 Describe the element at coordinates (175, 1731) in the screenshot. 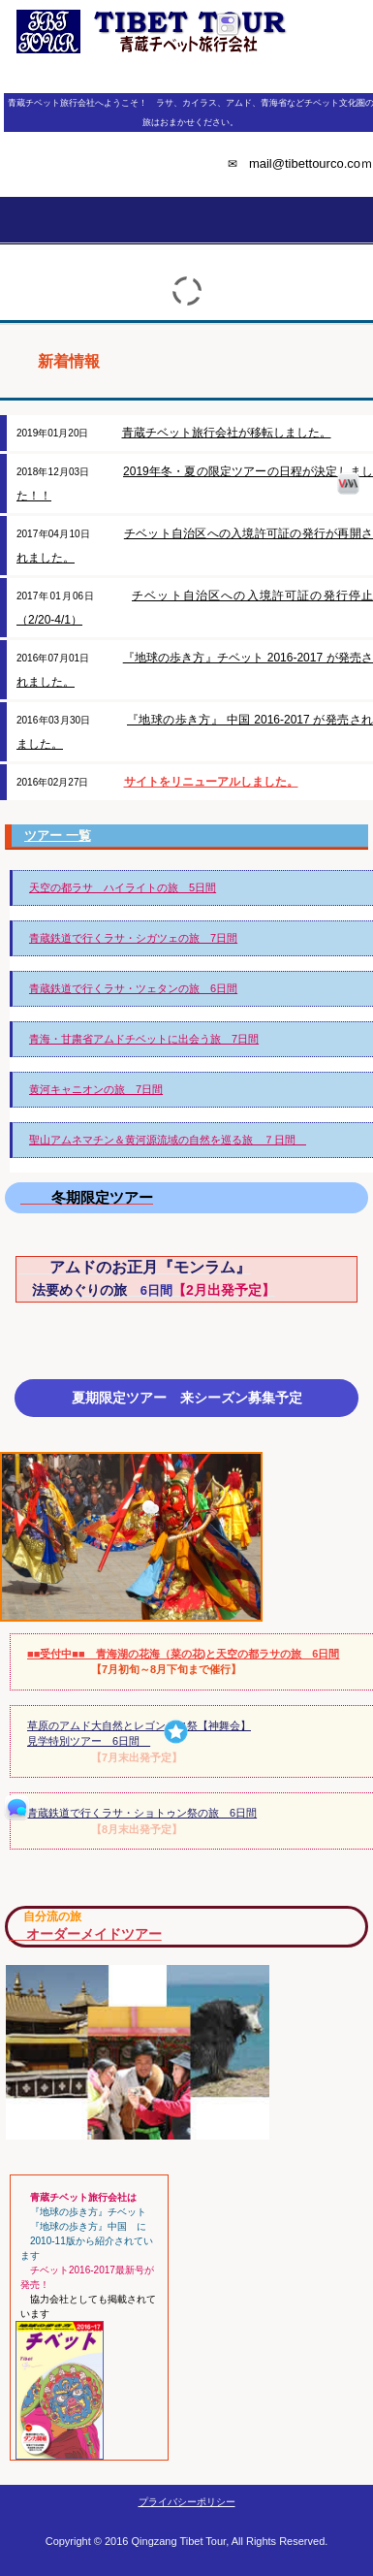

I see `indicates a favorited or starred item` at that location.